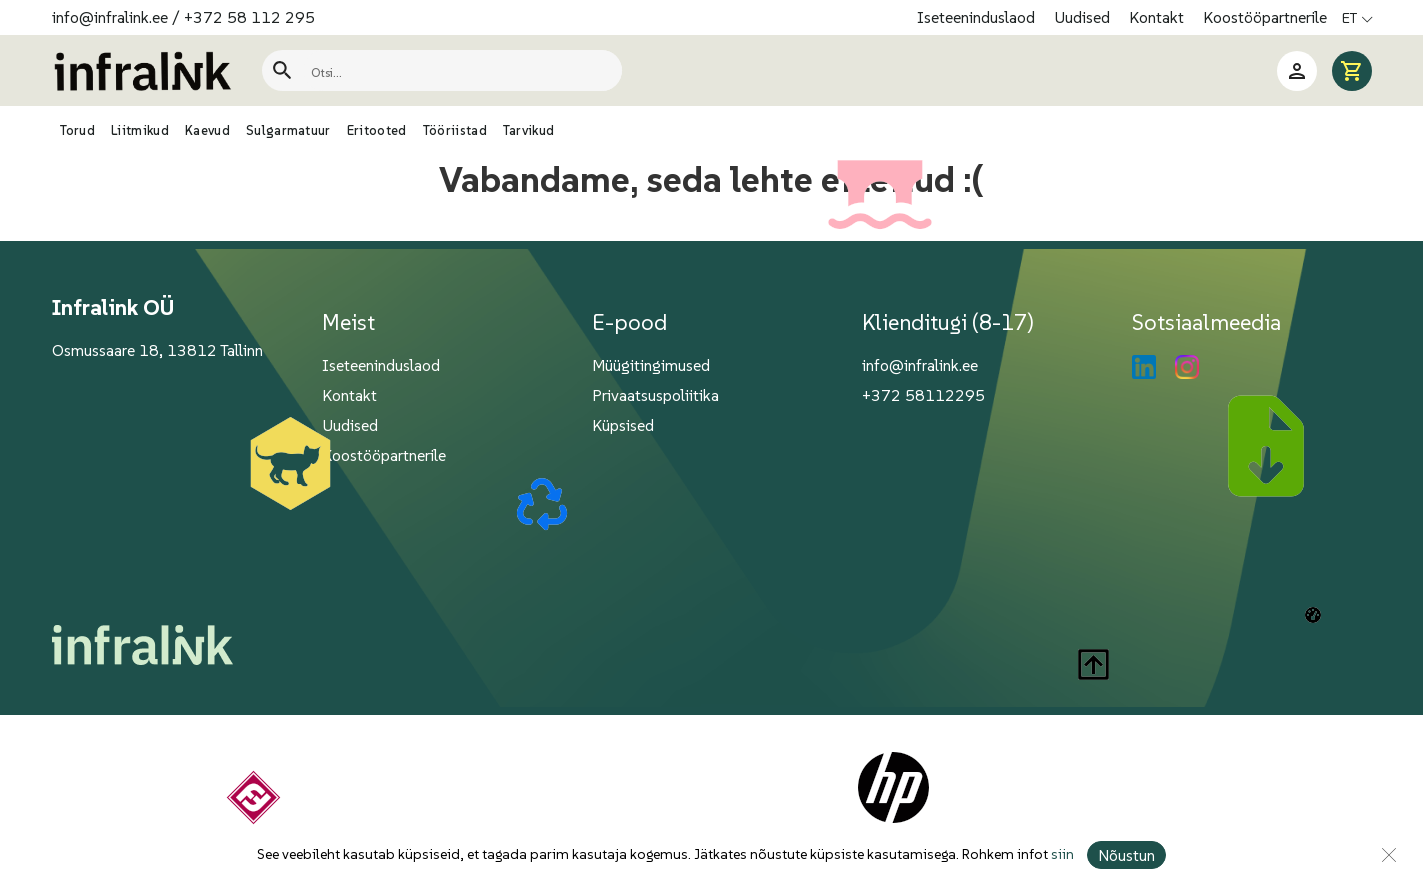 The width and height of the screenshot is (1423, 878). I want to click on HP brand logo, so click(893, 787).